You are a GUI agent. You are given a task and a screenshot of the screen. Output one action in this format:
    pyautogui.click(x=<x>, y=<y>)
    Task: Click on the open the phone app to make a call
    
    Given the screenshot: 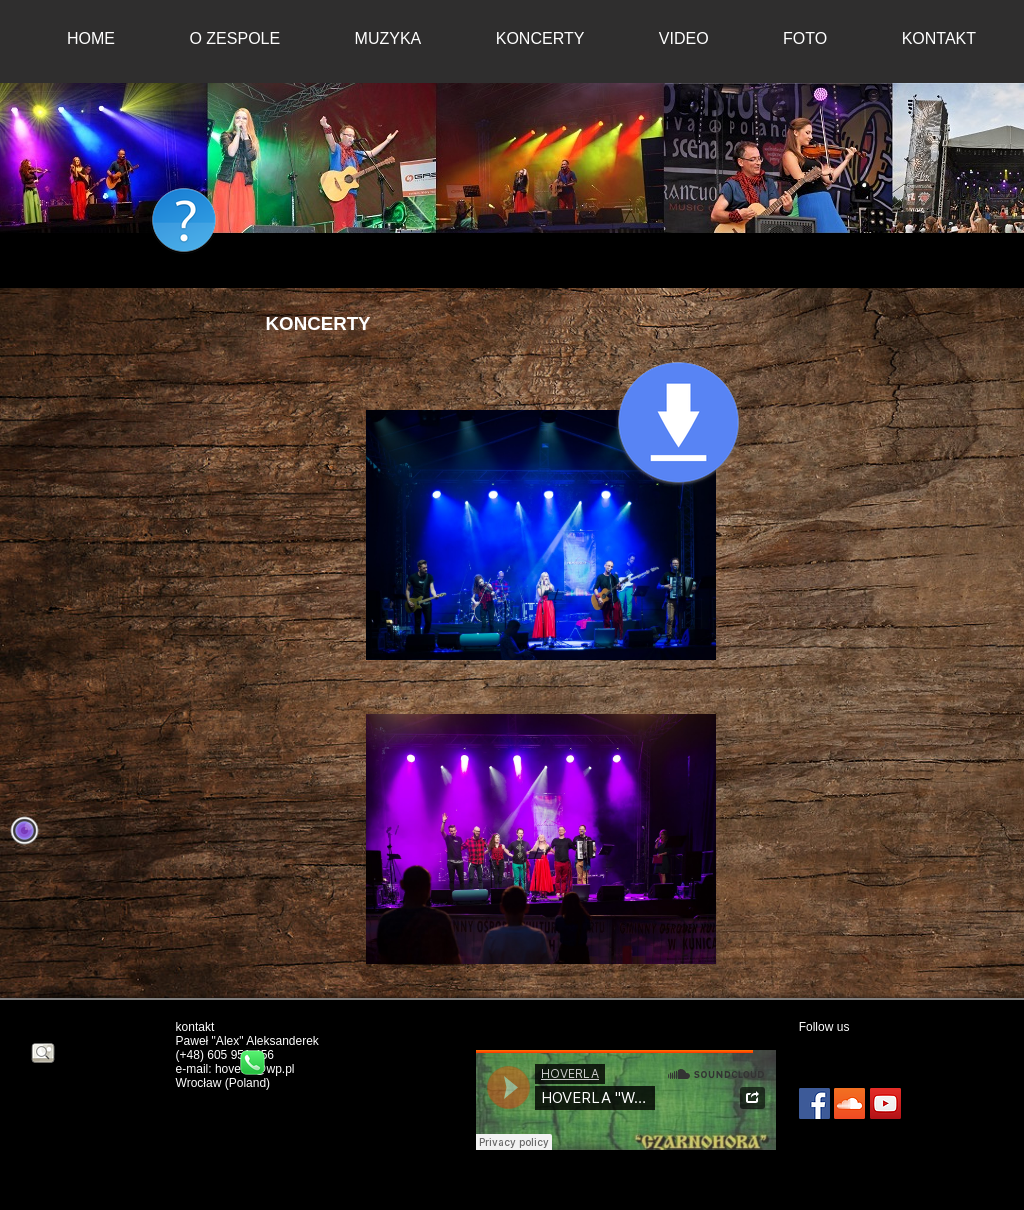 What is the action you would take?
    pyautogui.click(x=252, y=1062)
    